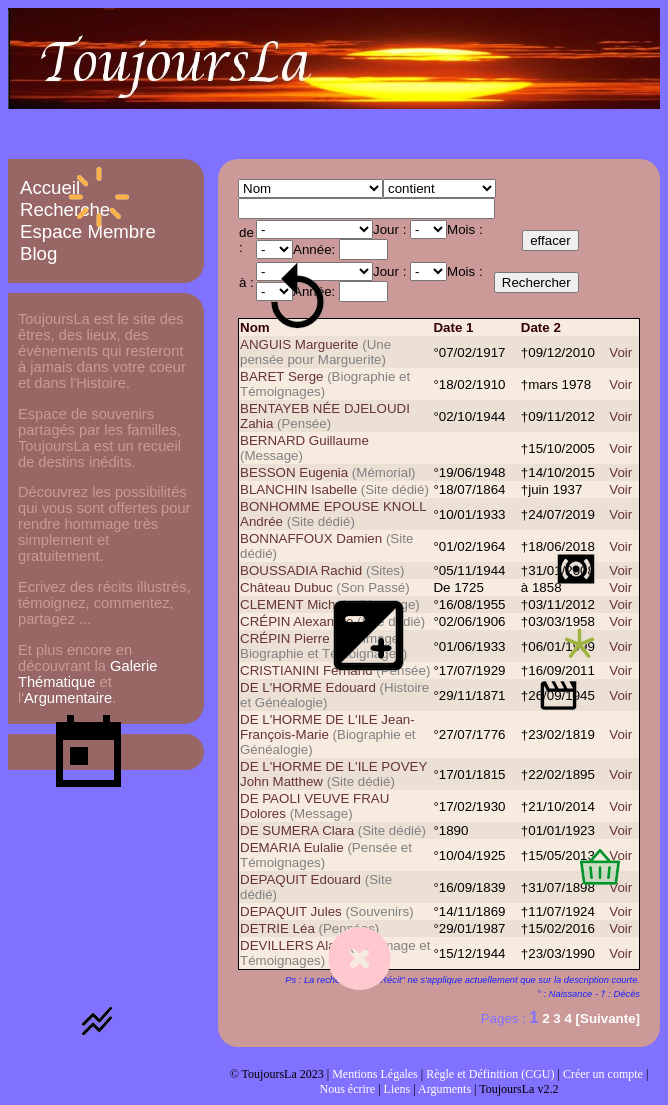 Image resolution: width=668 pixels, height=1105 pixels. Describe the element at coordinates (368, 635) in the screenshot. I see `adjust image exposure settings` at that location.